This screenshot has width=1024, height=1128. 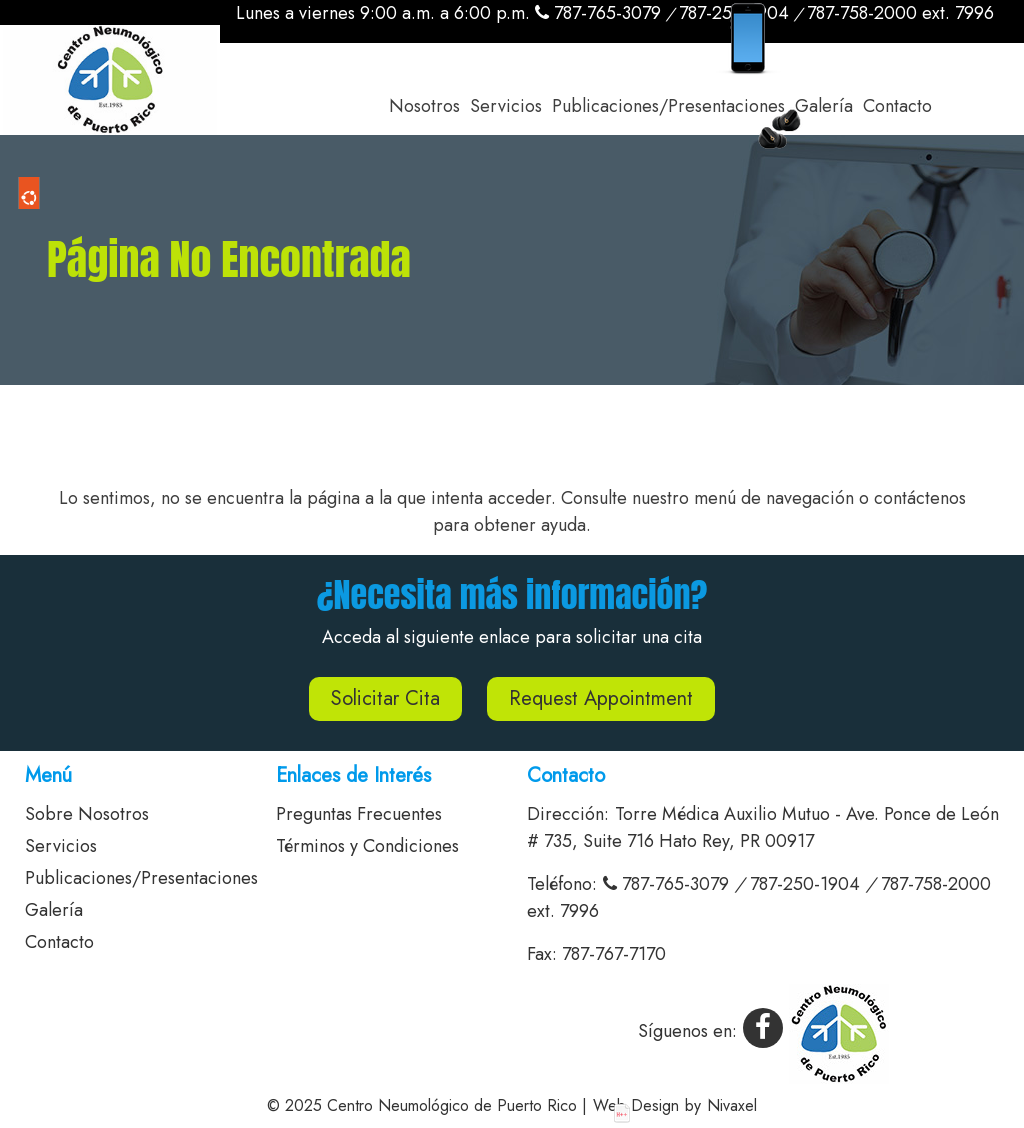 What do you see at coordinates (29, 193) in the screenshot?
I see `open the ubuntu system menu` at bounding box center [29, 193].